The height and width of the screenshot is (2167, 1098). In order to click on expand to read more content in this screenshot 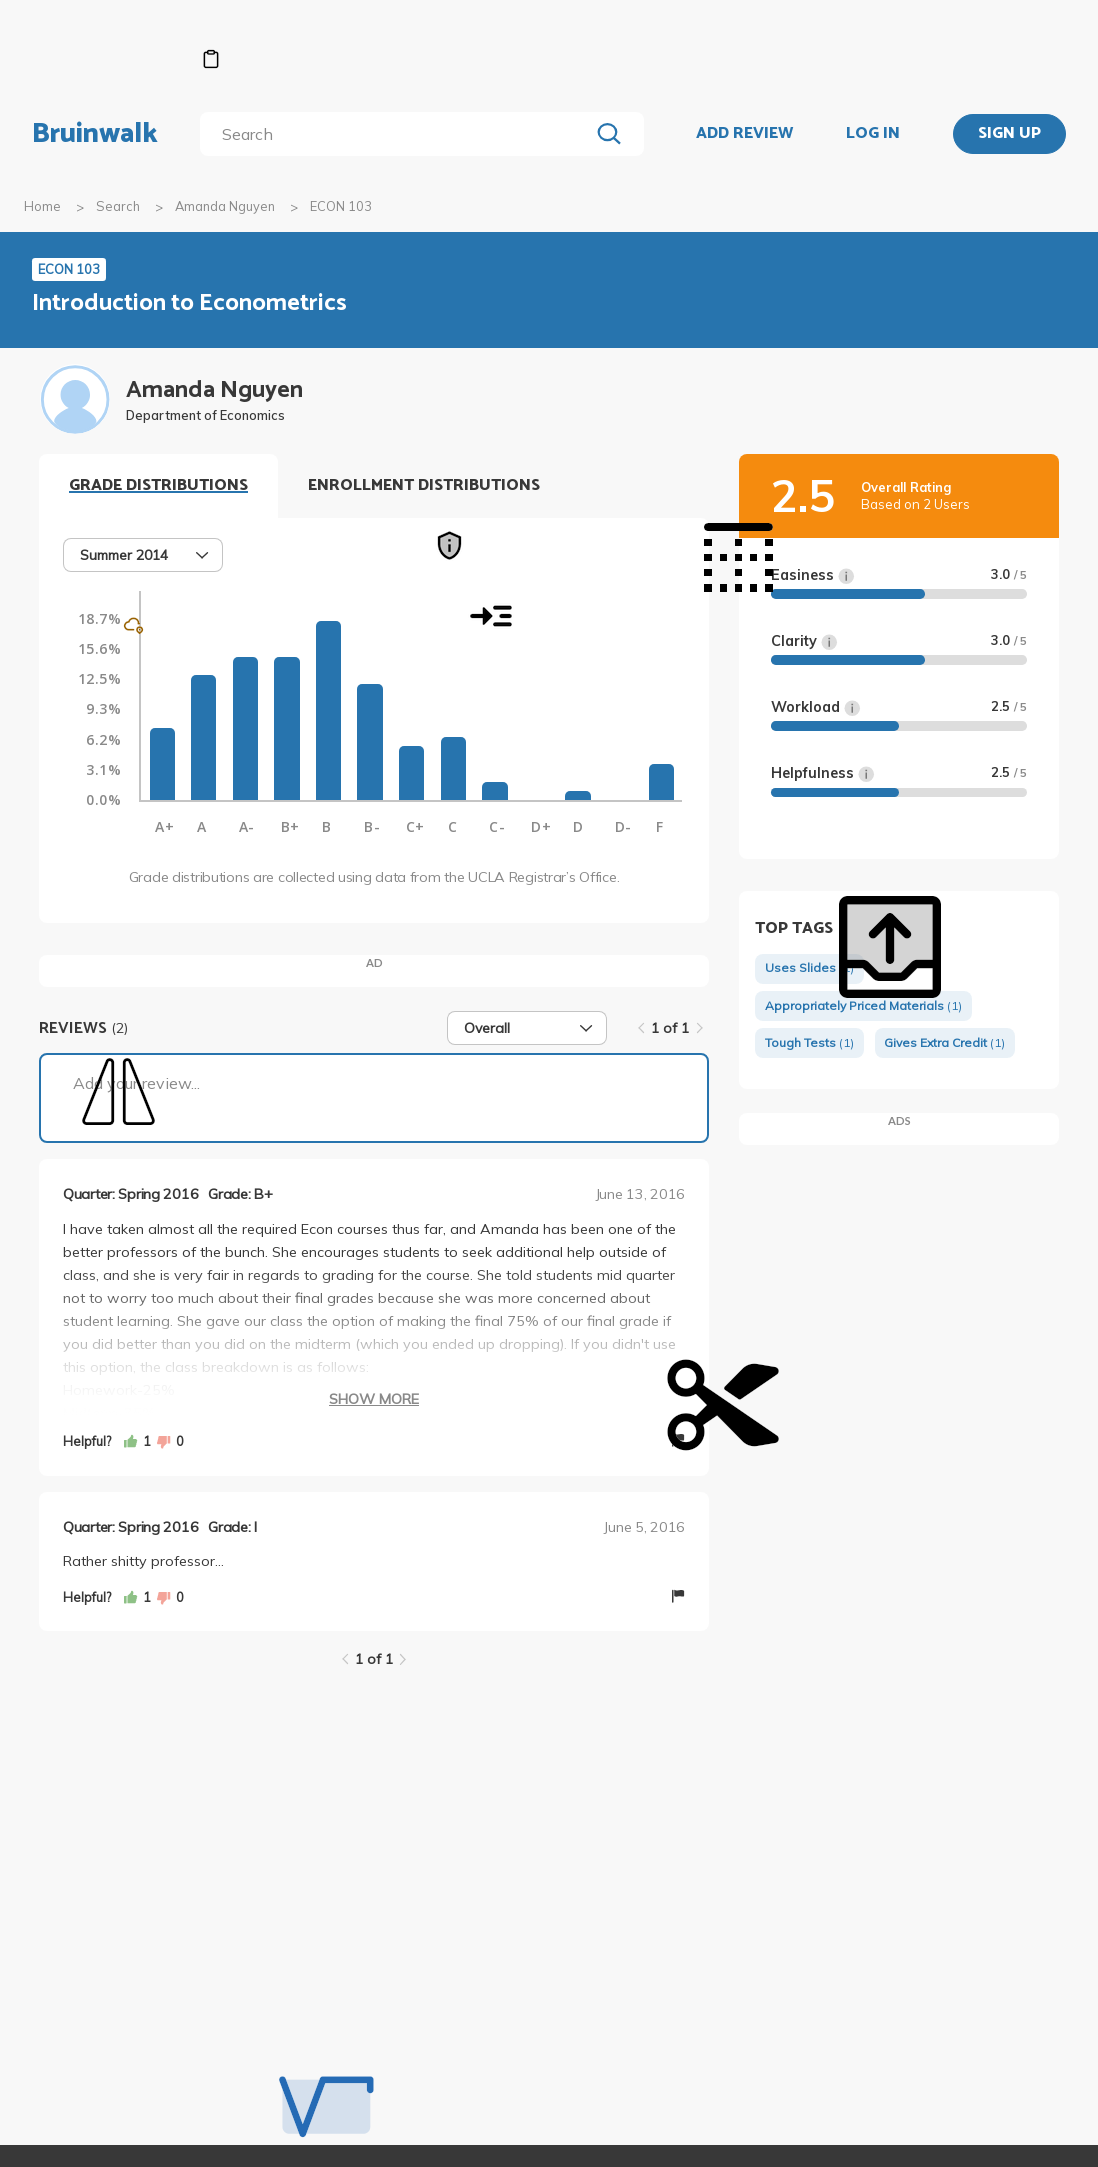, I will do `click(491, 616)`.